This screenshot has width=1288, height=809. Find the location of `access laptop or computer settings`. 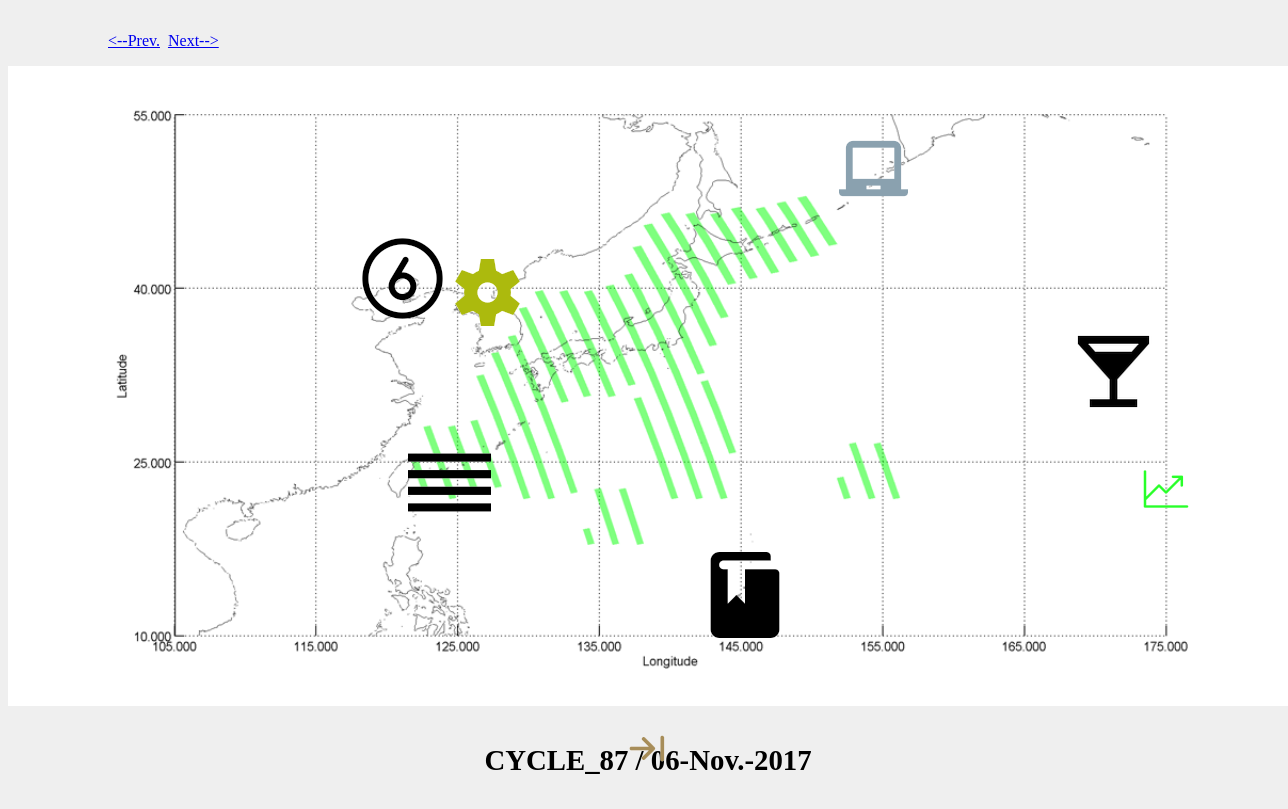

access laptop or computer settings is located at coordinates (873, 168).